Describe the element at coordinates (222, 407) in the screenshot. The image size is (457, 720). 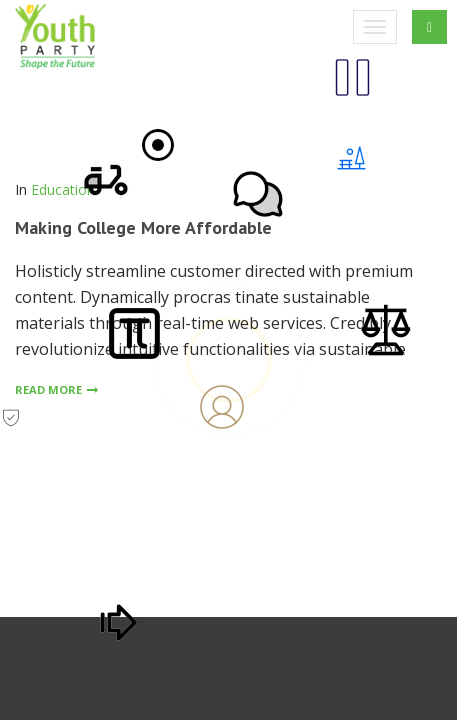
I see `view your profile` at that location.